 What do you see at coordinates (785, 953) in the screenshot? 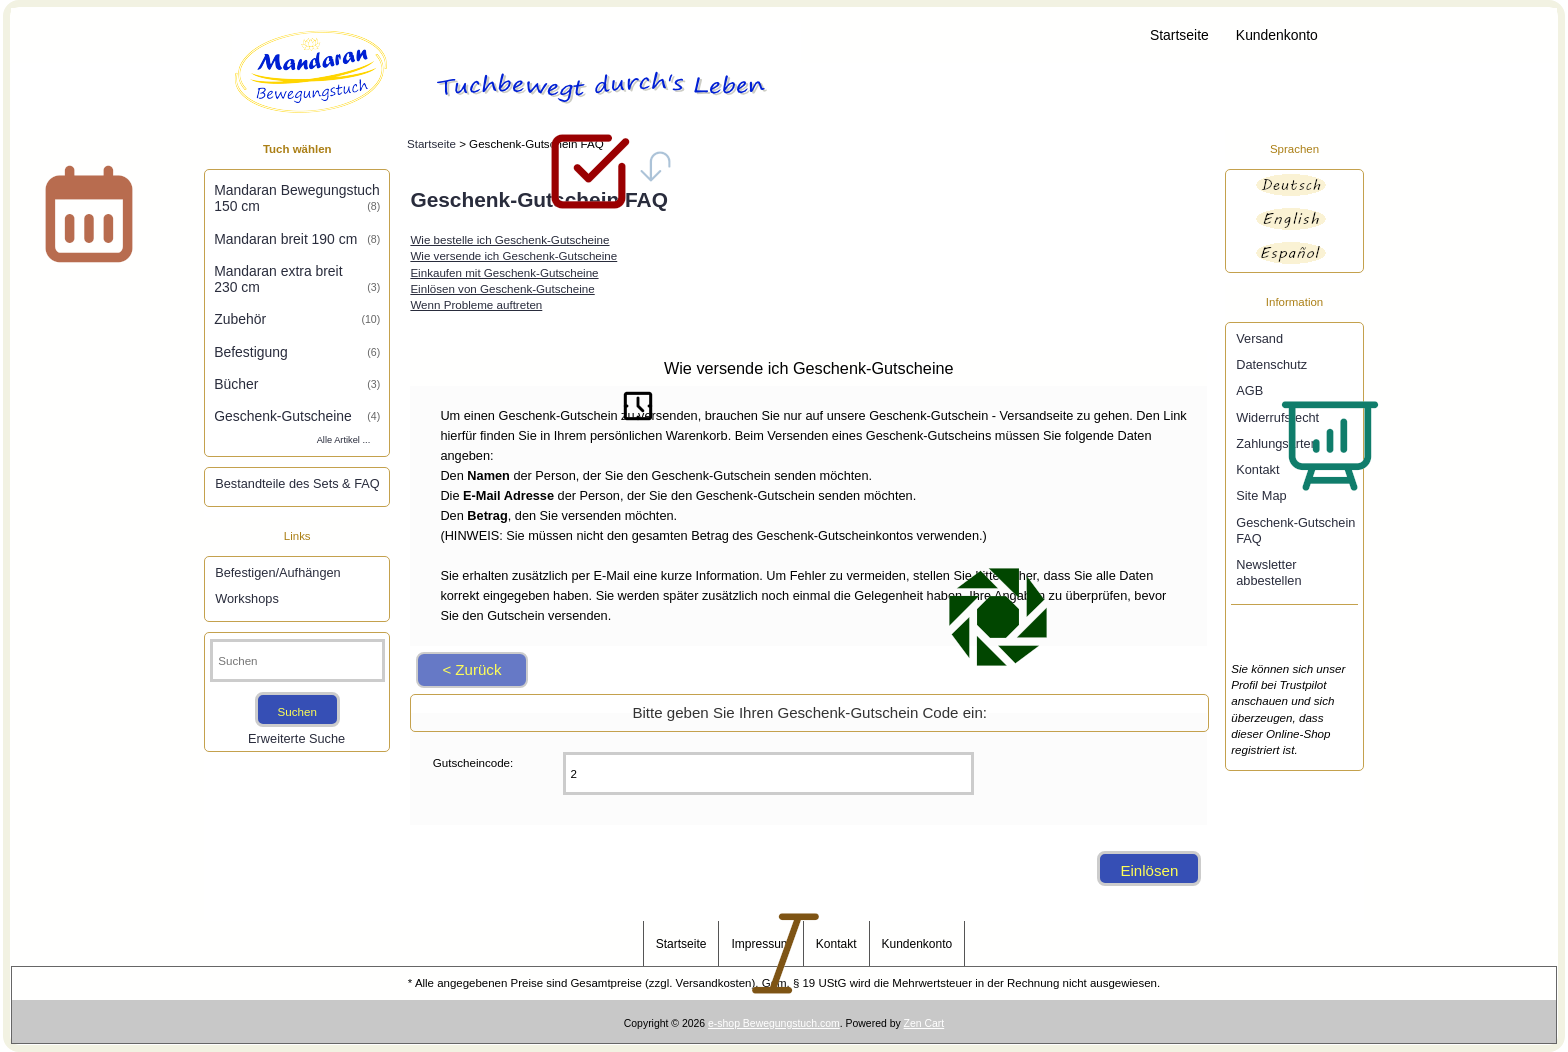
I see `apply italic formatting to selected text` at bounding box center [785, 953].